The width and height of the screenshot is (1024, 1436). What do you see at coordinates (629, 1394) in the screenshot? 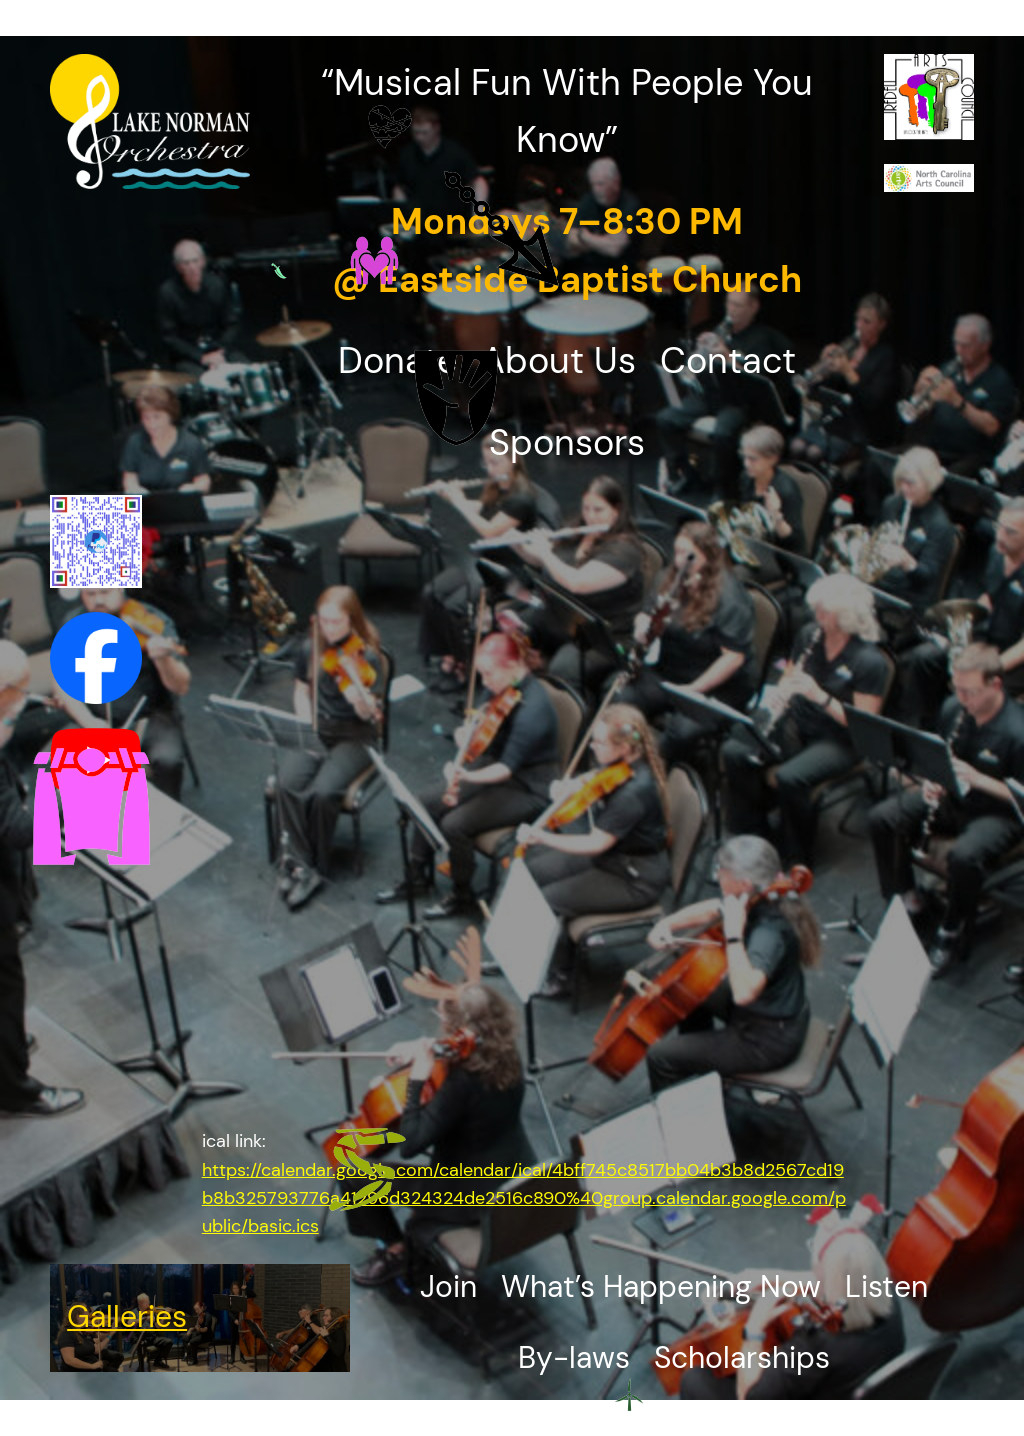
I see `wind turbine or wind energy indicator` at bounding box center [629, 1394].